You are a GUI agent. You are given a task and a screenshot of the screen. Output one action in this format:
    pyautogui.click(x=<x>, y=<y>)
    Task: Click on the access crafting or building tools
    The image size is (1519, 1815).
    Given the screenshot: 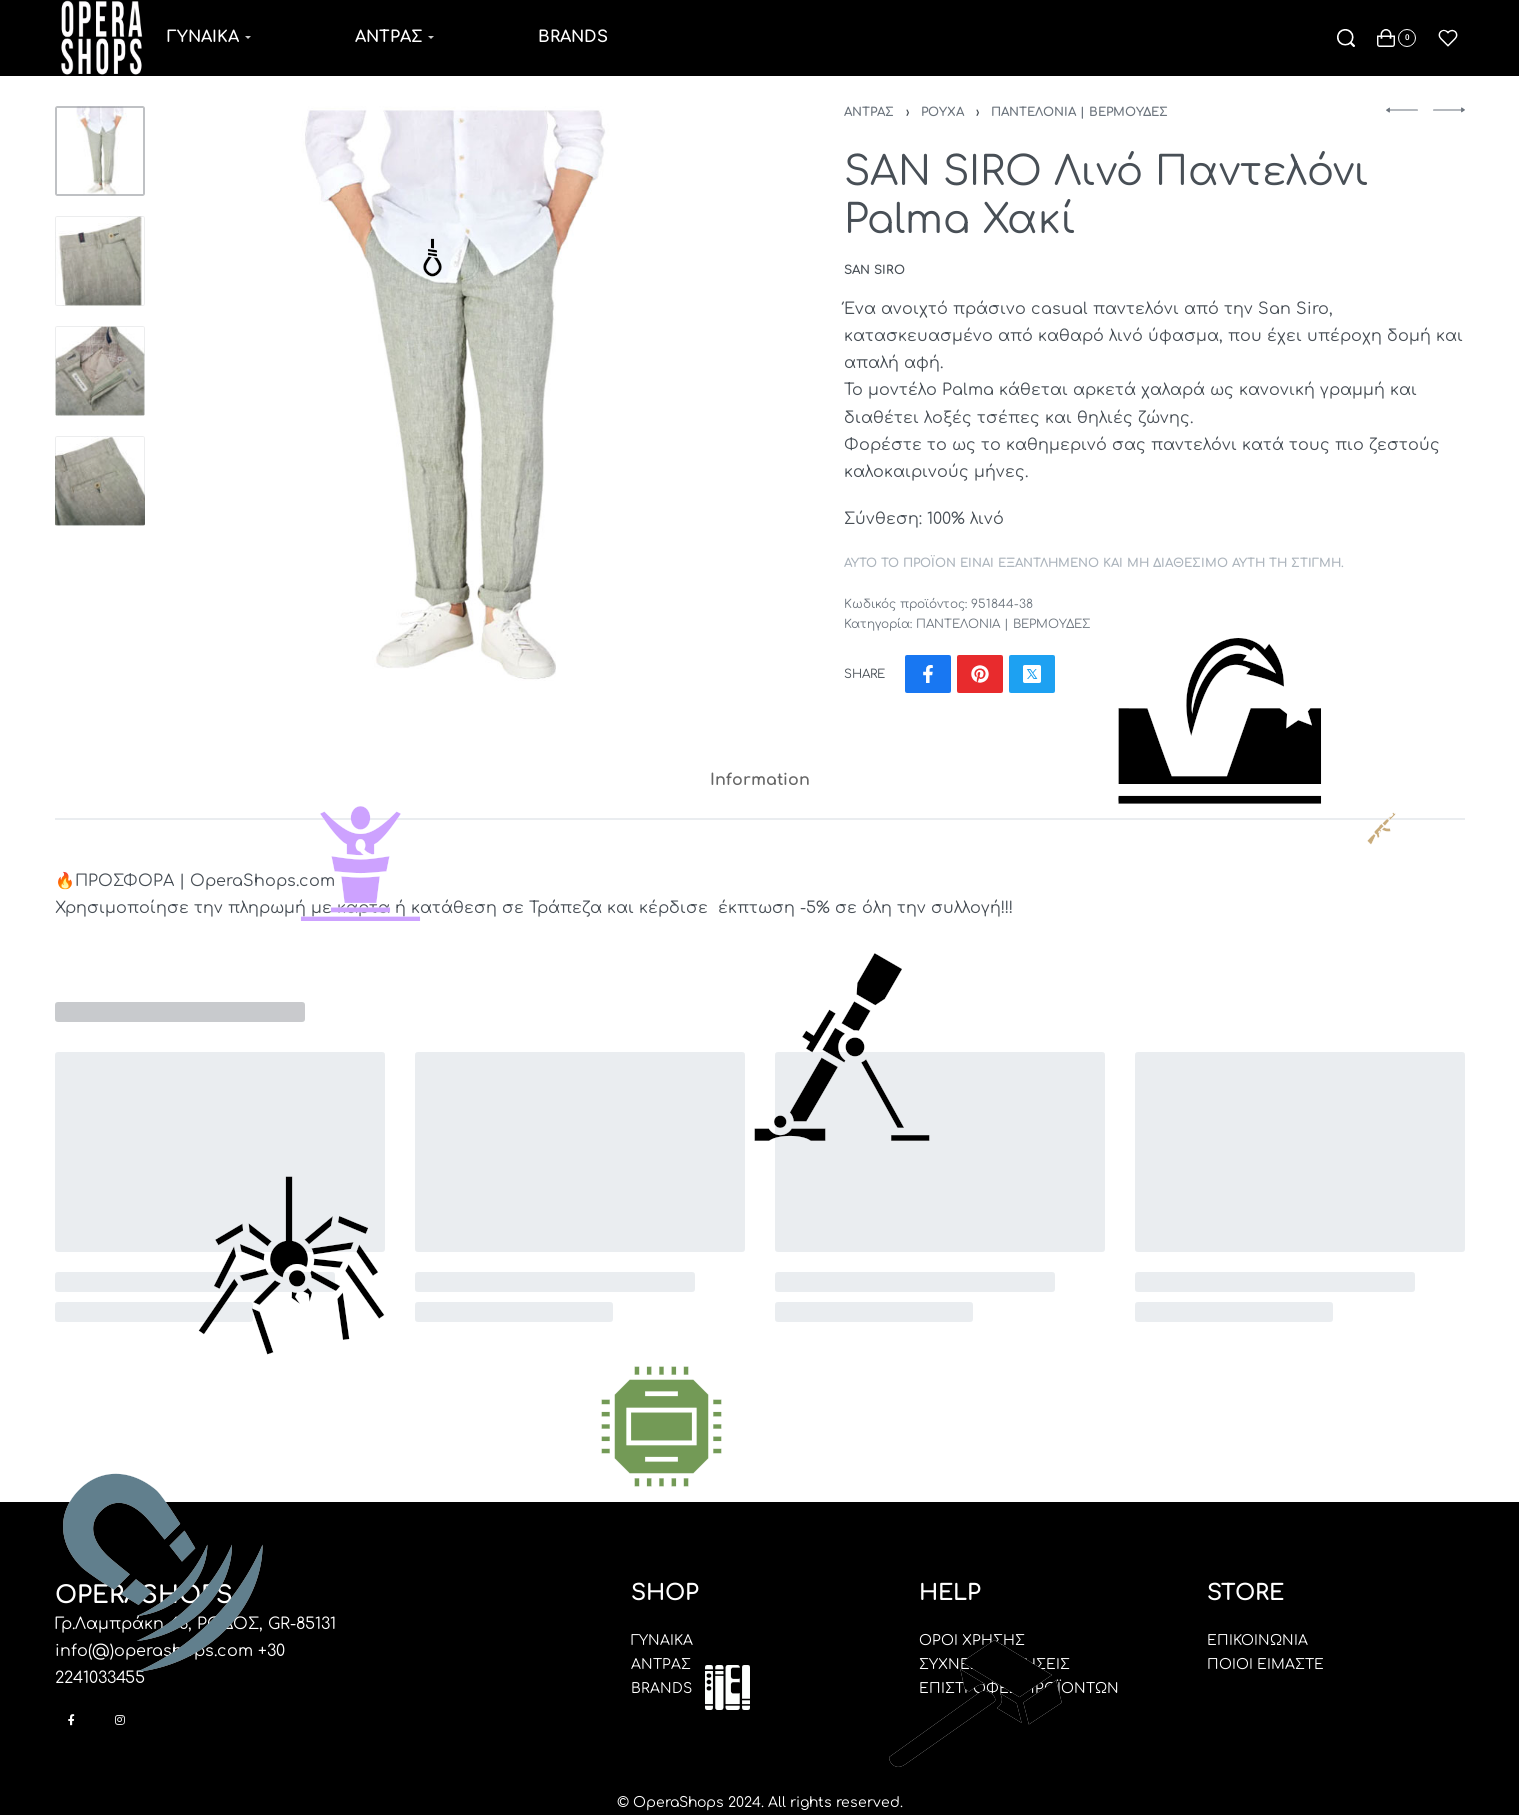 What is the action you would take?
    pyautogui.click(x=975, y=1703)
    